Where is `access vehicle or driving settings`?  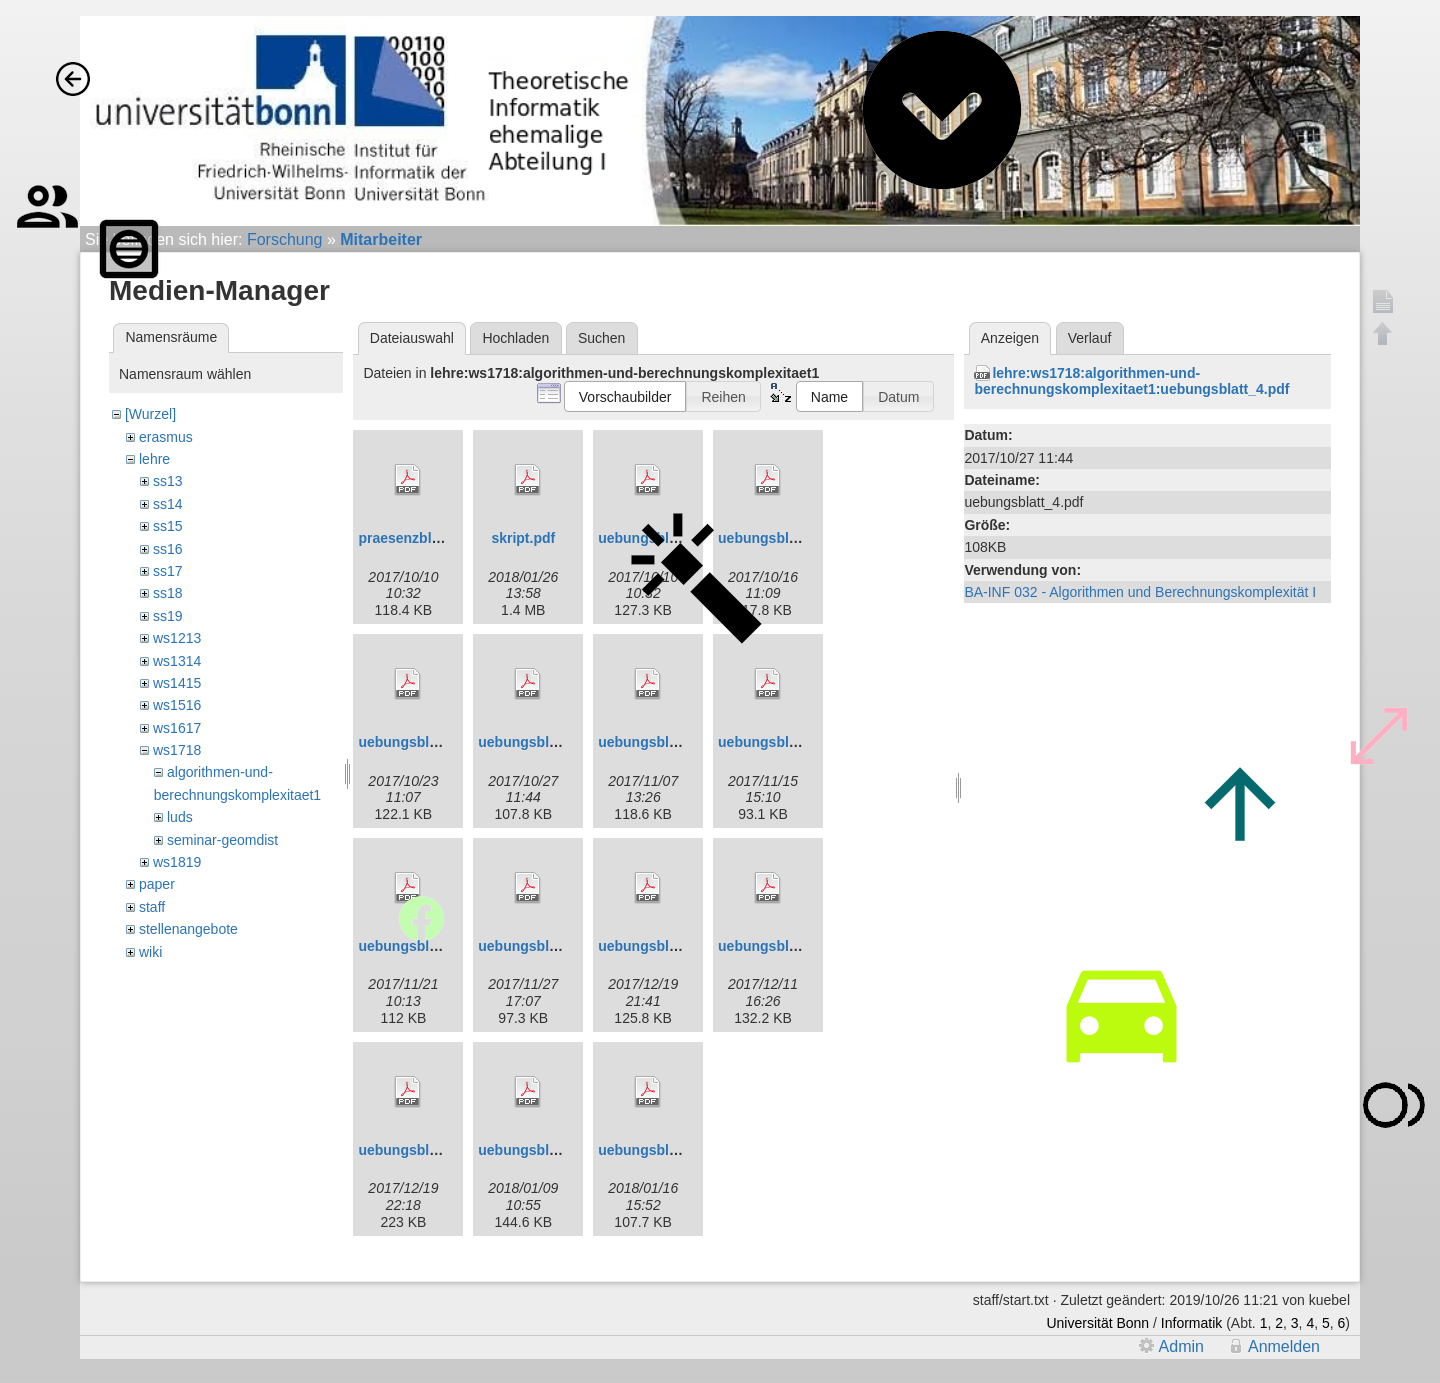
access vehicle or driving settings is located at coordinates (1121, 1016).